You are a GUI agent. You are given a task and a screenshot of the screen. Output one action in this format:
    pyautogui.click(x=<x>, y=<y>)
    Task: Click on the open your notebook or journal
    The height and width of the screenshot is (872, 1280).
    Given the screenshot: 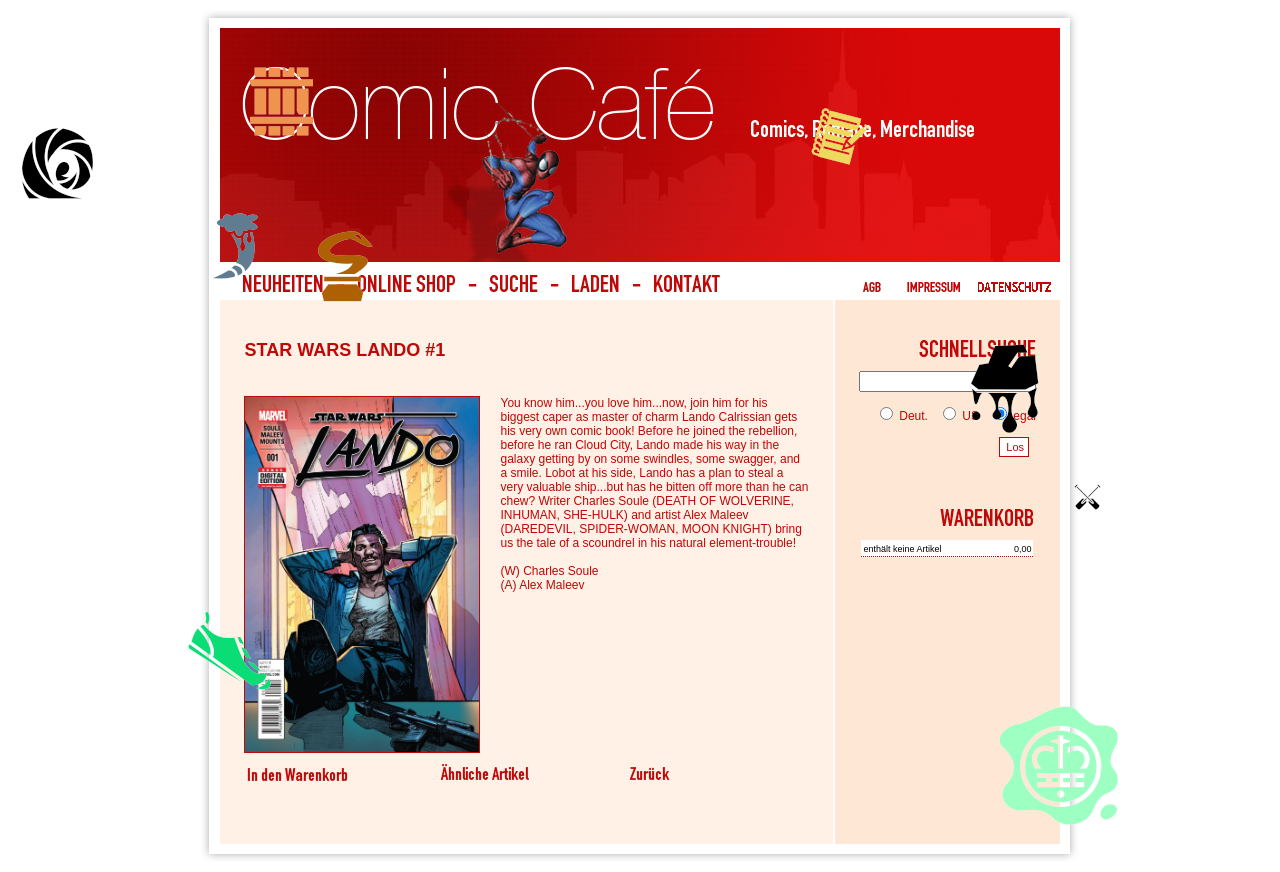 What is the action you would take?
    pyautogui.click(x=840, y=136)
    